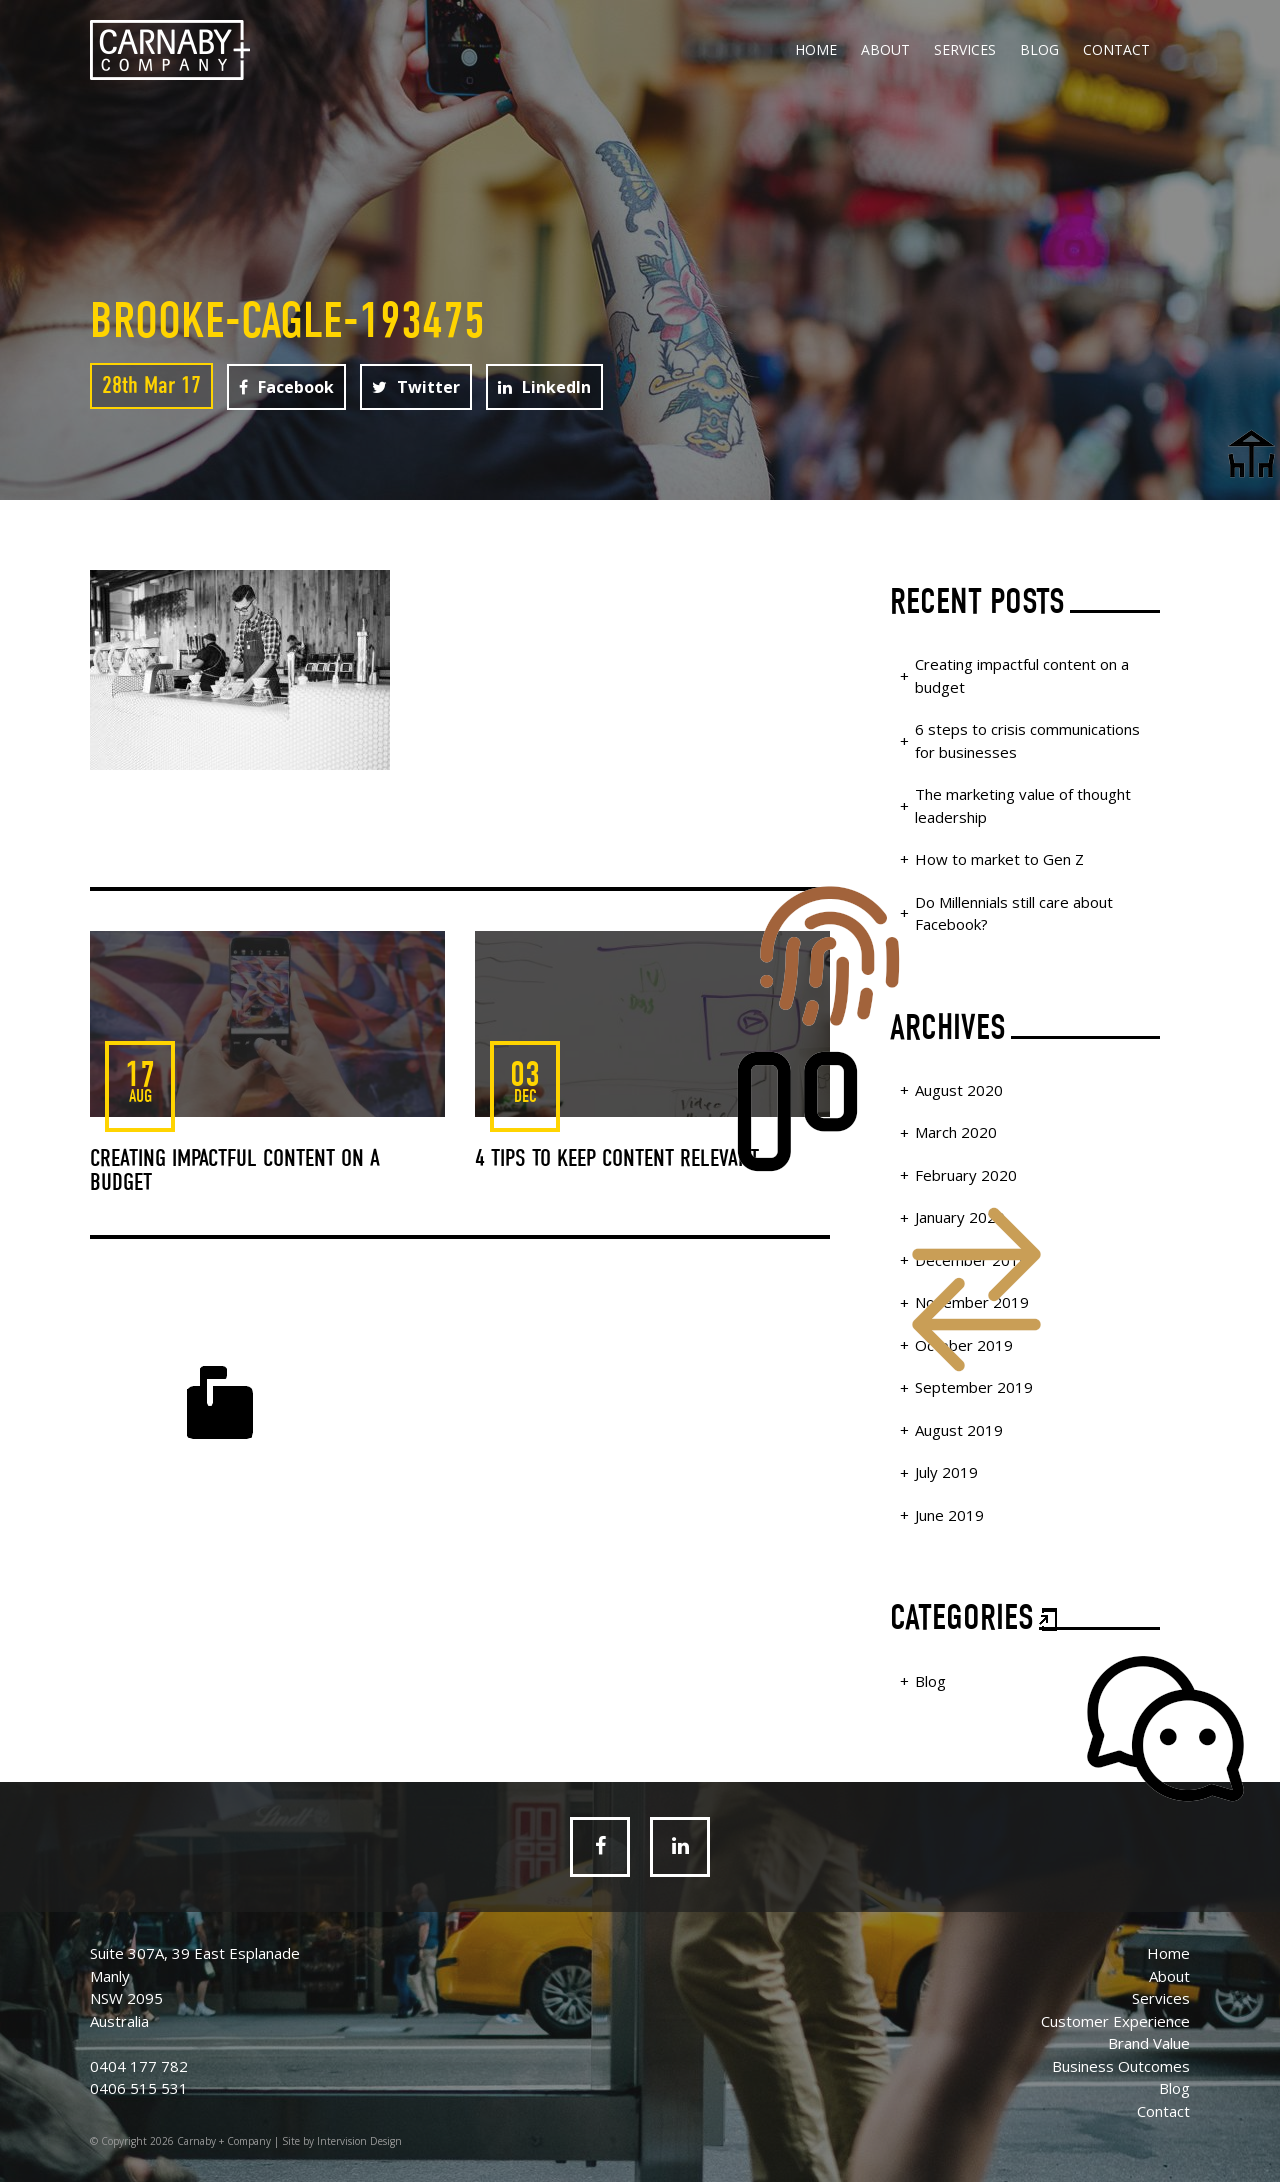 The image size is (1280, 2182). Describe the element at coordinates (1251, 453) in the screenshot. I see `access outdoor deck or patio settings` at that location.